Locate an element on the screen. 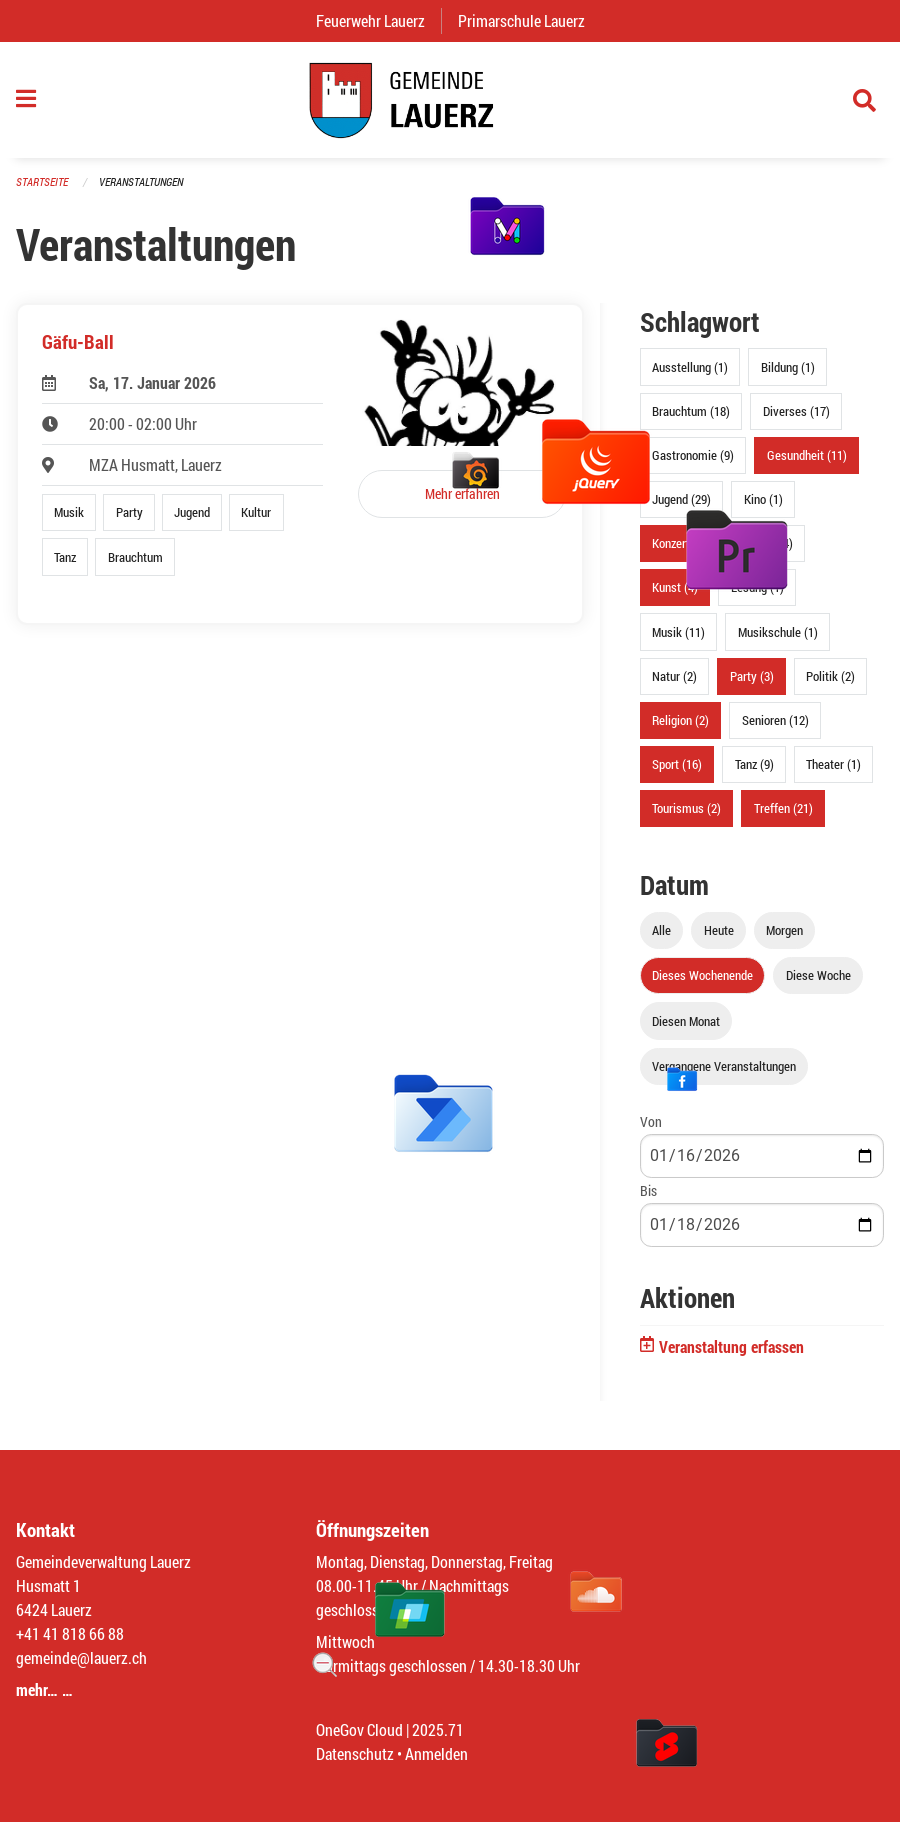  open jquery mobile project folder is located at coordinates (409, 1611).